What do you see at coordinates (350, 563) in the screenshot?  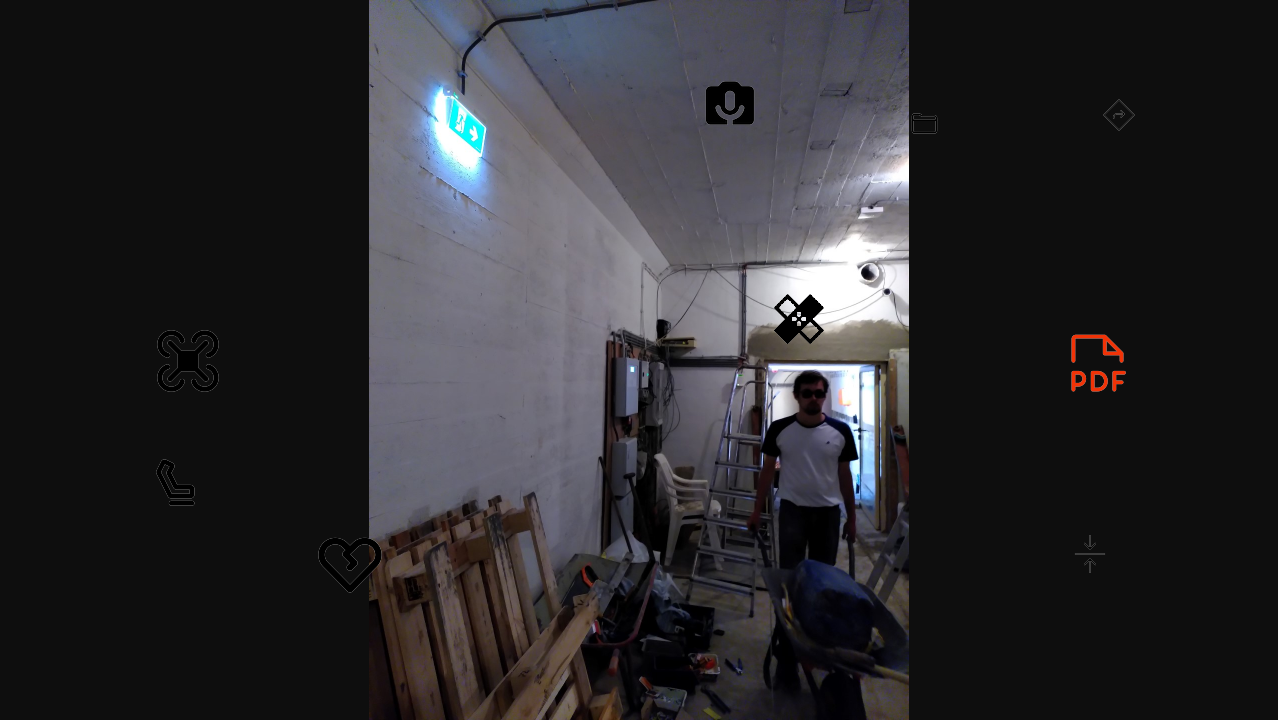 I see `unlike or remove from favorites` at bounding box center [350, 563].